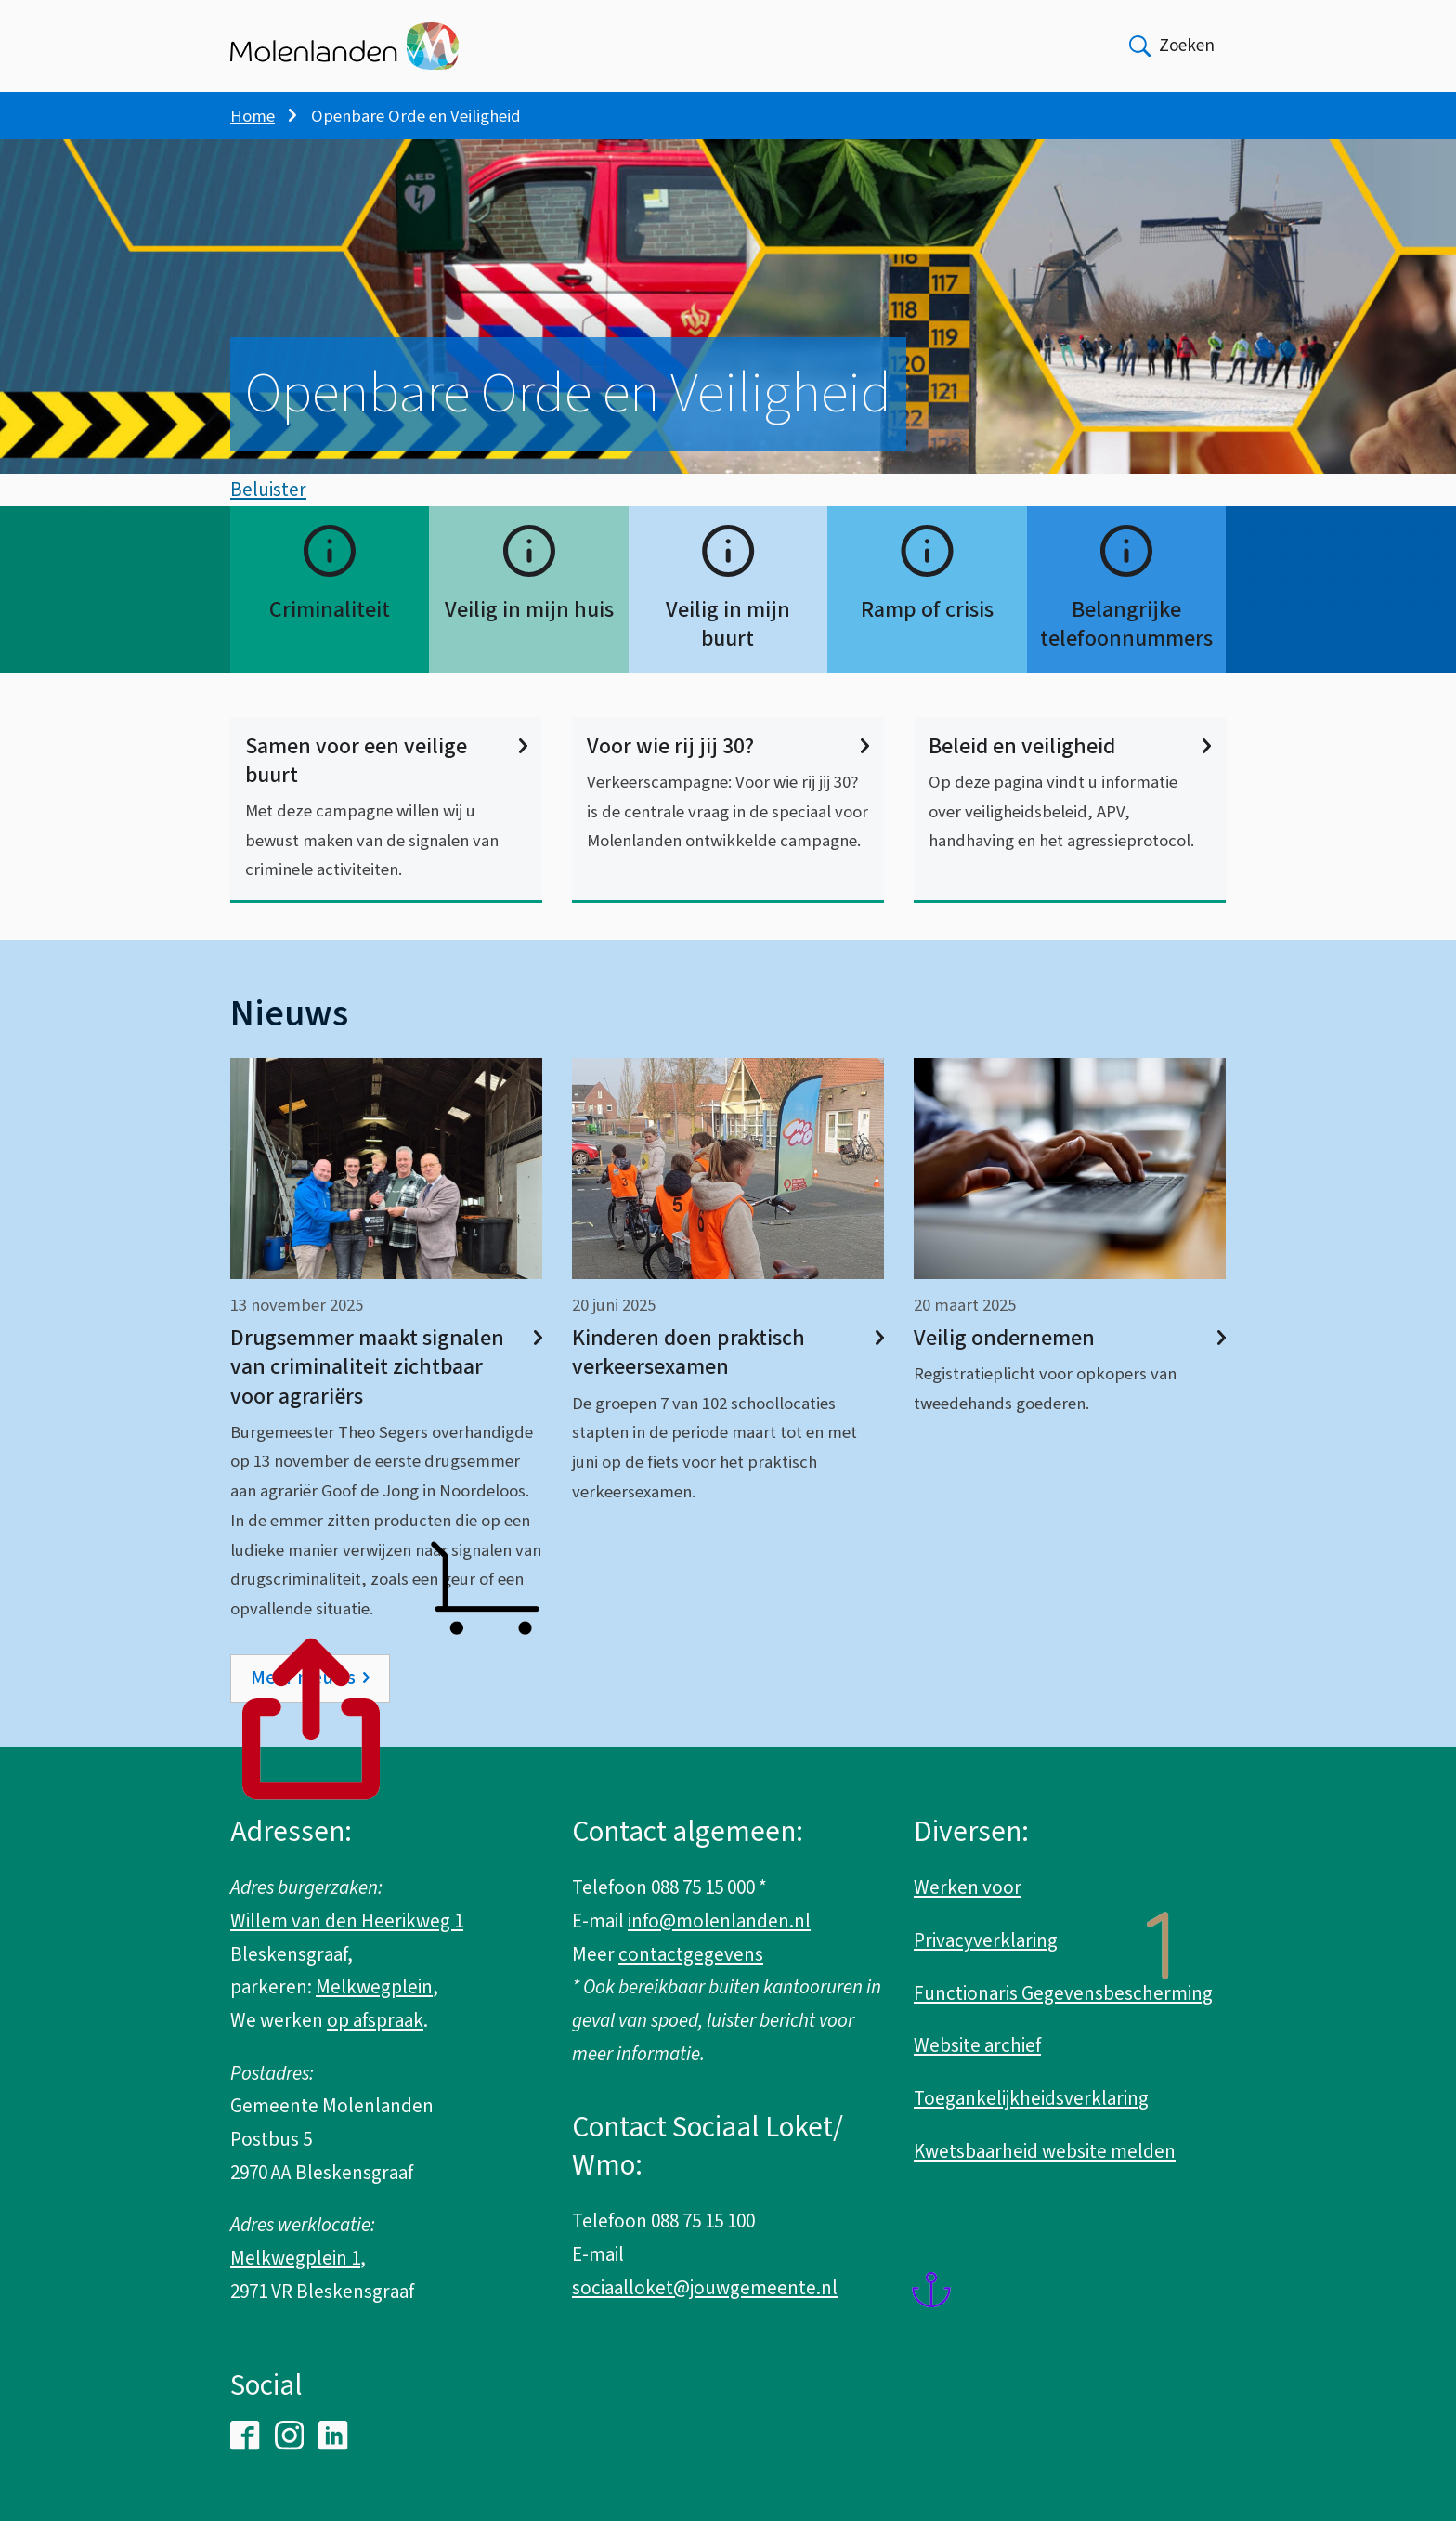  I want to click on view shopping cart, so click(483, 1582).